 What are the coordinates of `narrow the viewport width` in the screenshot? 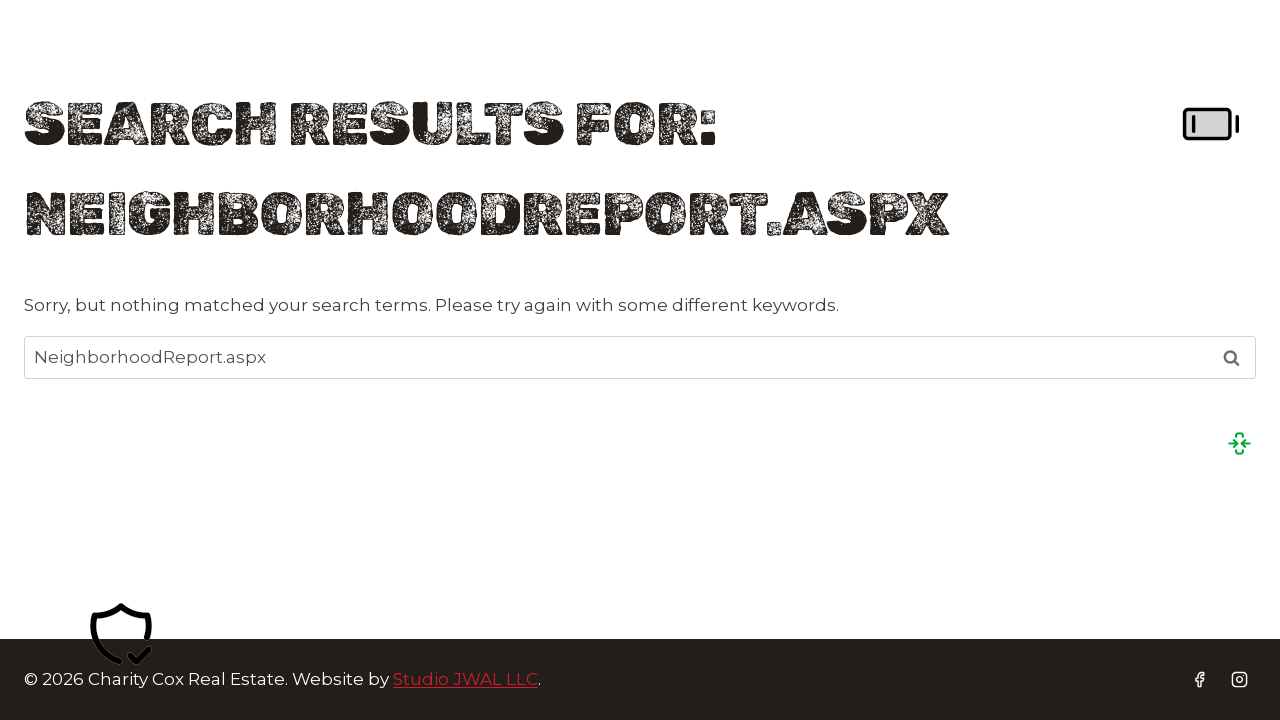 It's located at (1239, 443).